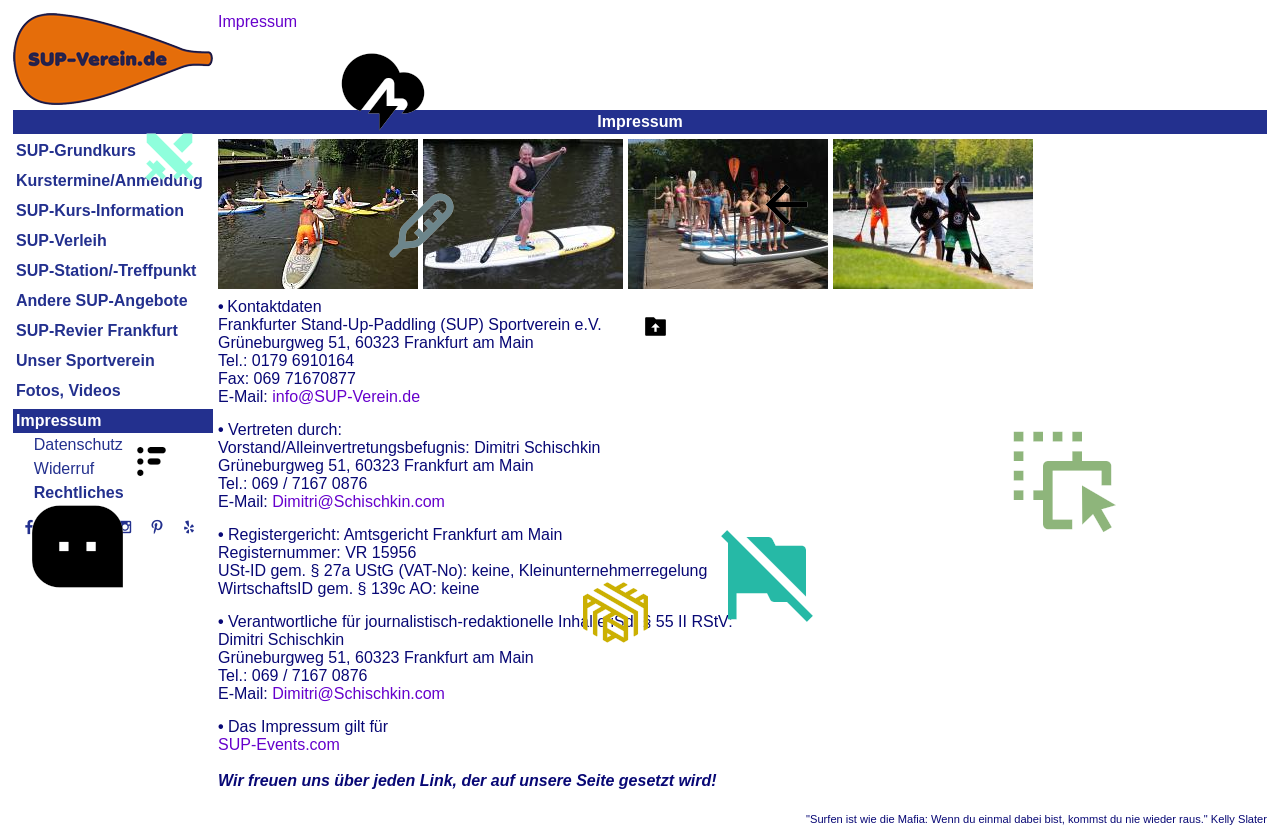 This screenshot has width=1280, height=838. What do you see at coordinates (77, 546) in the screenshot?
I see `open messaging or chat app` at bounding box center [77, 546].